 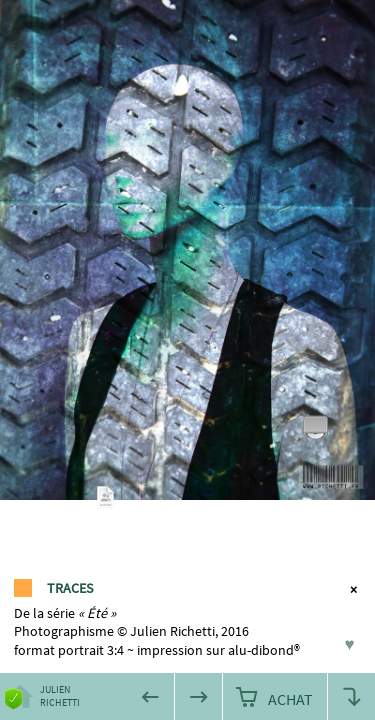 What do you see at coordinates (13, 699) in the screenshot?
I see `indicates high security status or strong protection enabled` at bounding box center [13, 699].